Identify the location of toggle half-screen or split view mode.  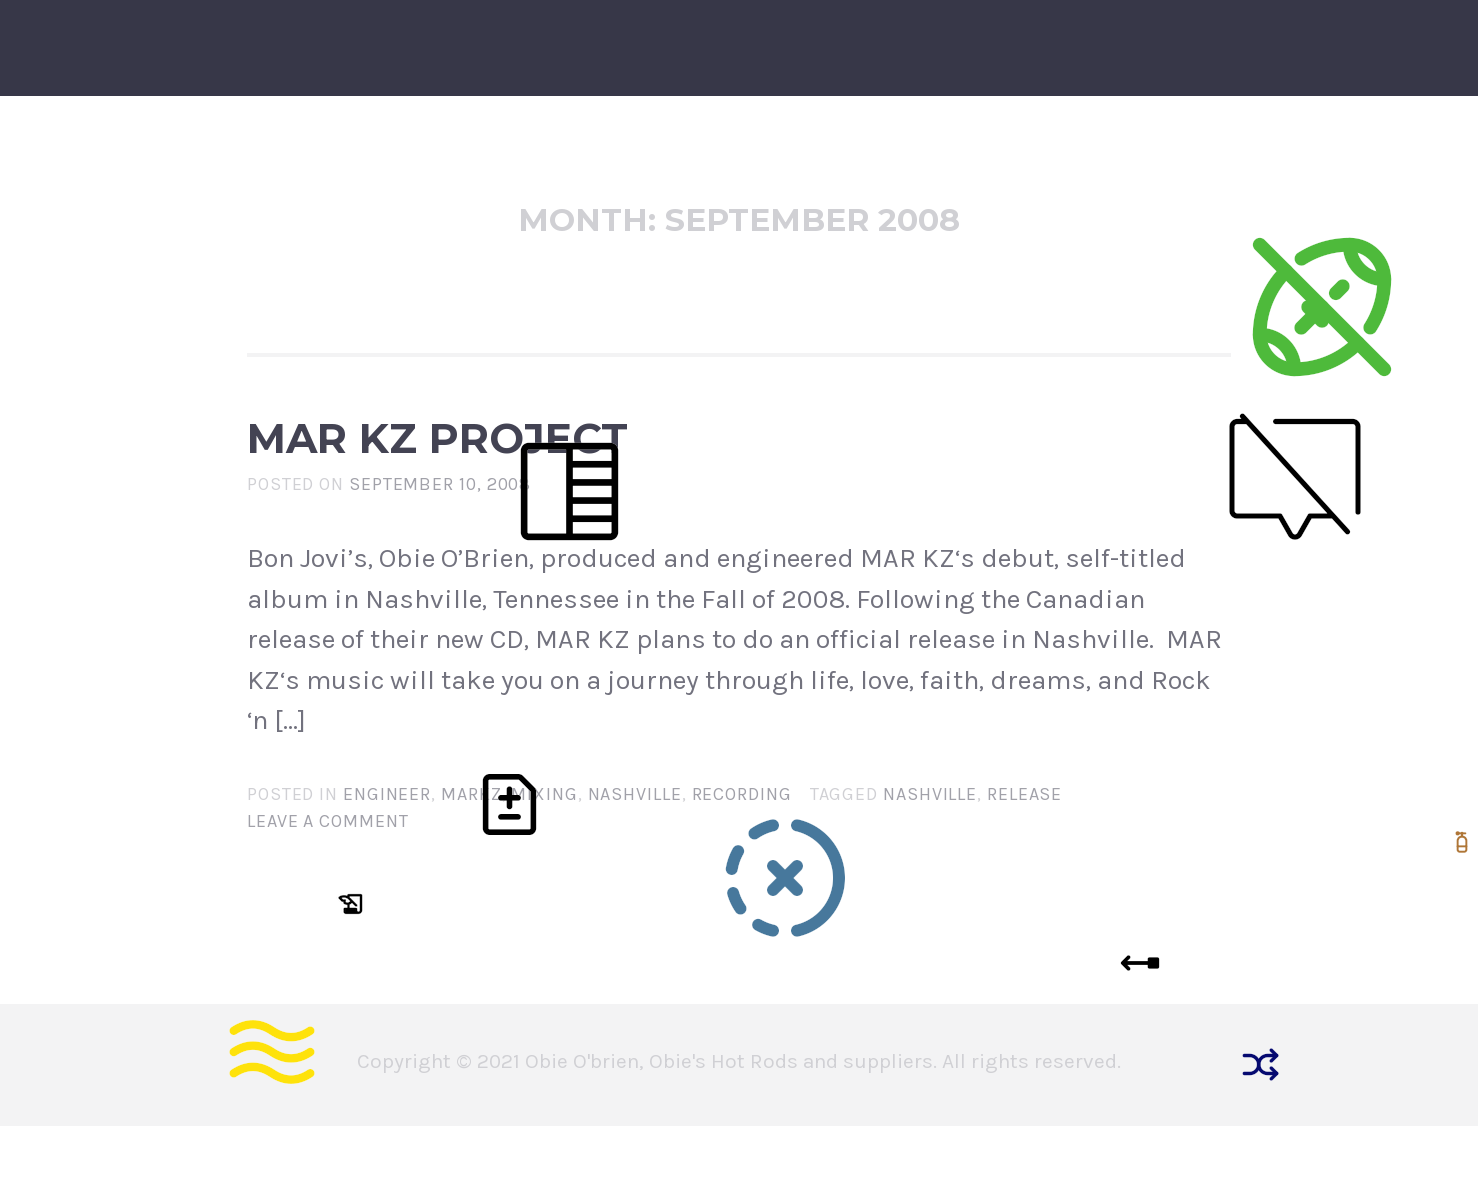
(569, 491).